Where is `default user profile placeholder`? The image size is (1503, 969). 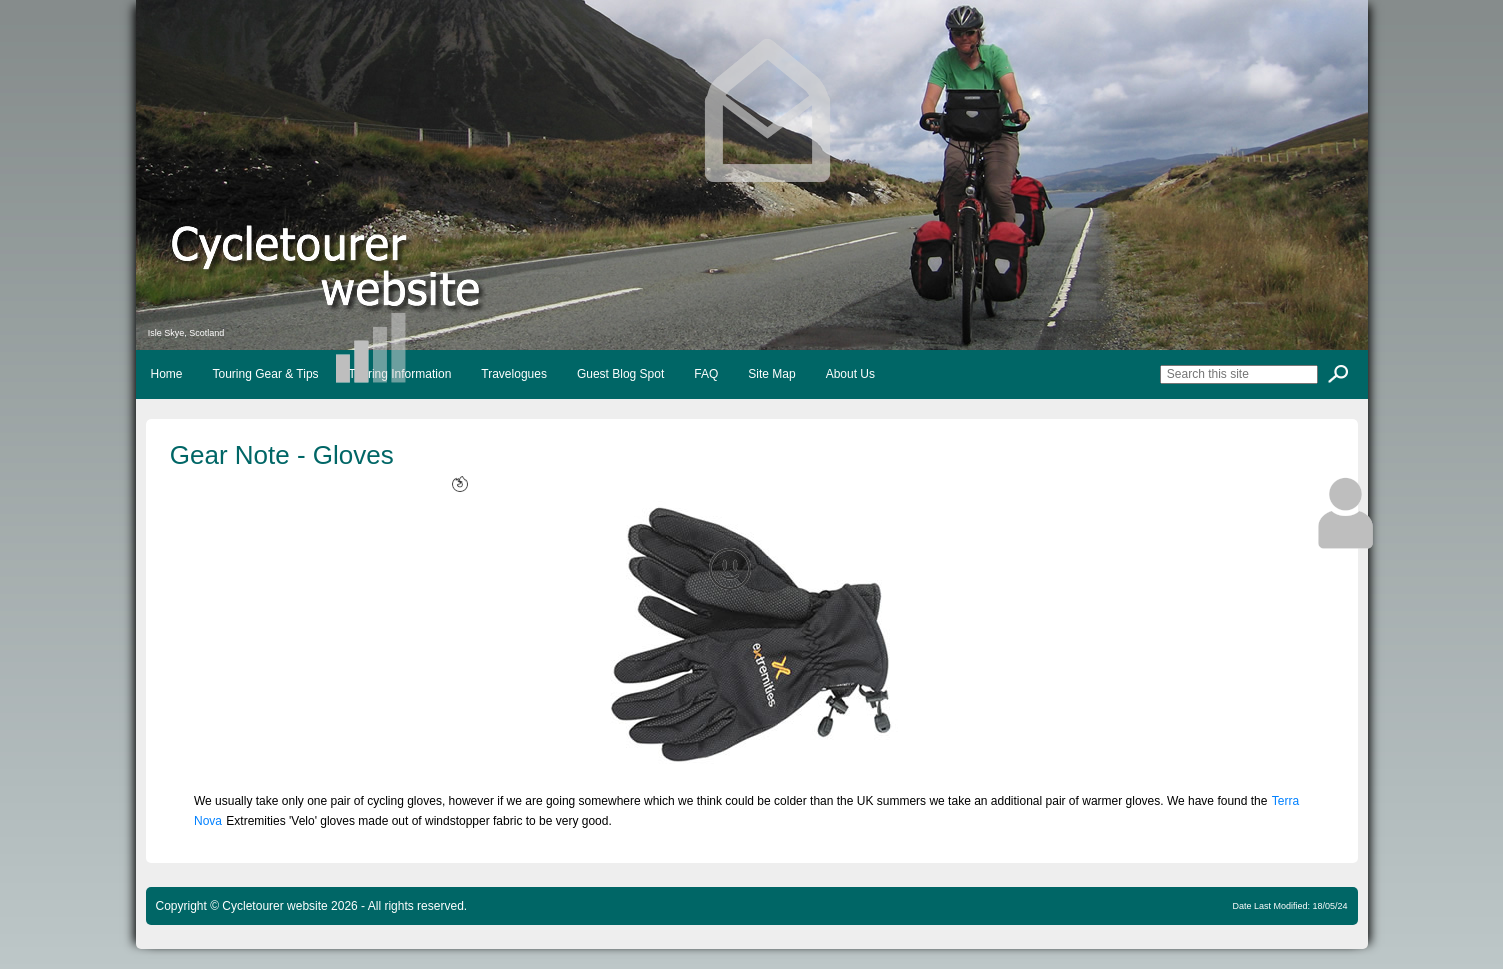 default user profile placeholder is located at coordinates (1345, 510).